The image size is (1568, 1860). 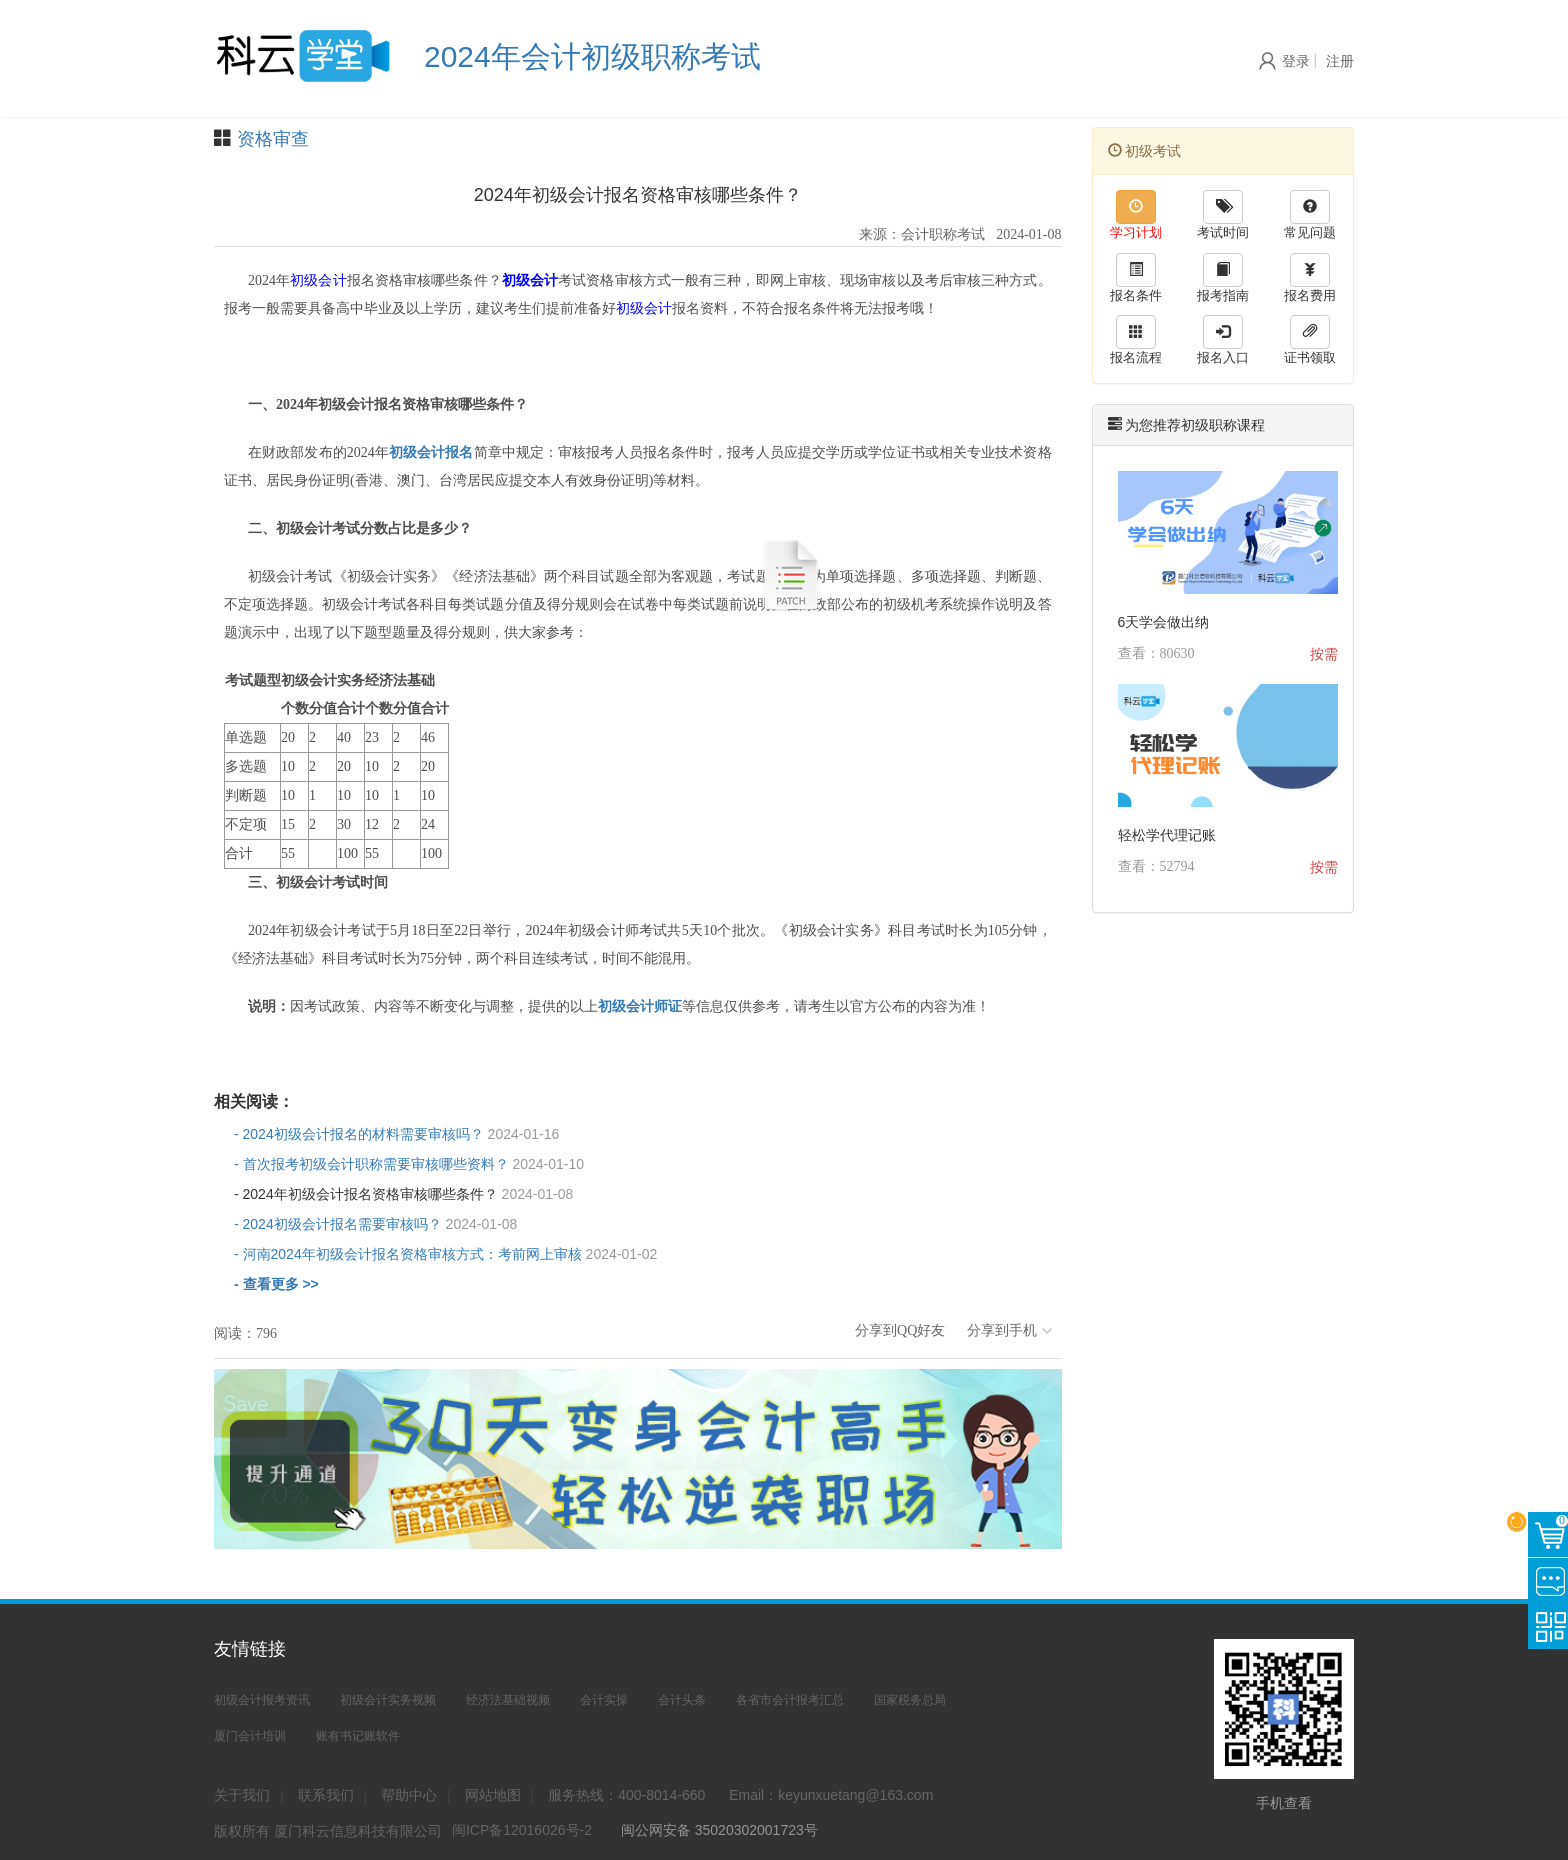 I want to click on restart the system, so click(x=1517, y=1522).